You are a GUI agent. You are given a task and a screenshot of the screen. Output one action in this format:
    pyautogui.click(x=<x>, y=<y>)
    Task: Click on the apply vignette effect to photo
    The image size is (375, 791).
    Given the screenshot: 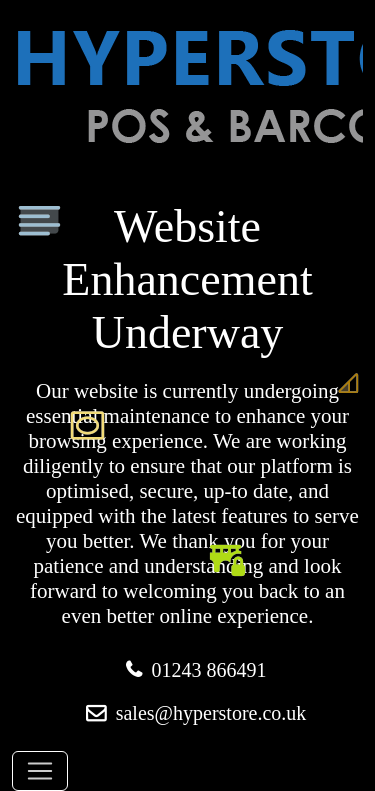 What is the action you would take?
    pyautogui.click(x=87, y=425)
    